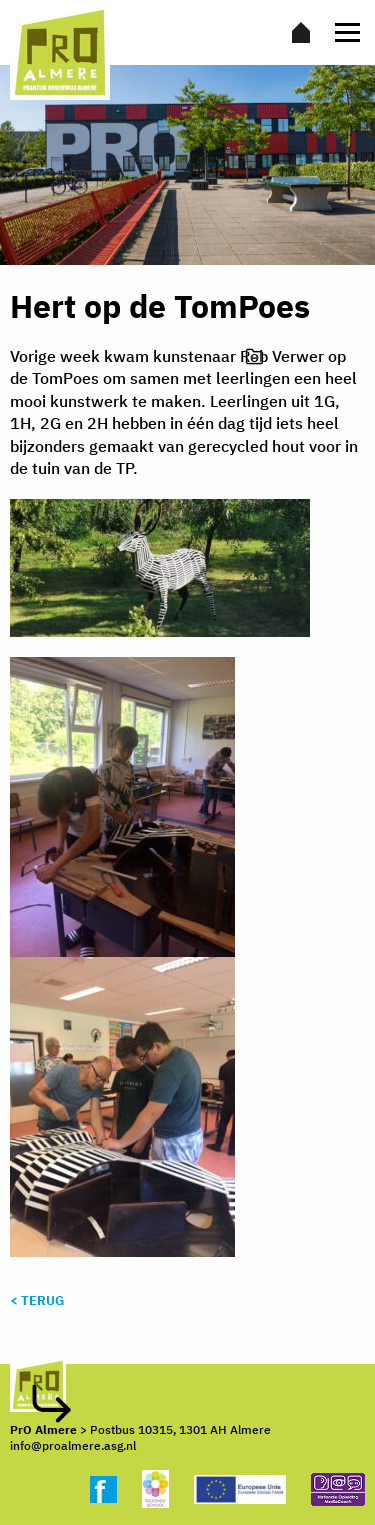  What do you see at coordinates (254, 356) in the screenshot?
I see `remove a folder` at bounding box center [254, 356].